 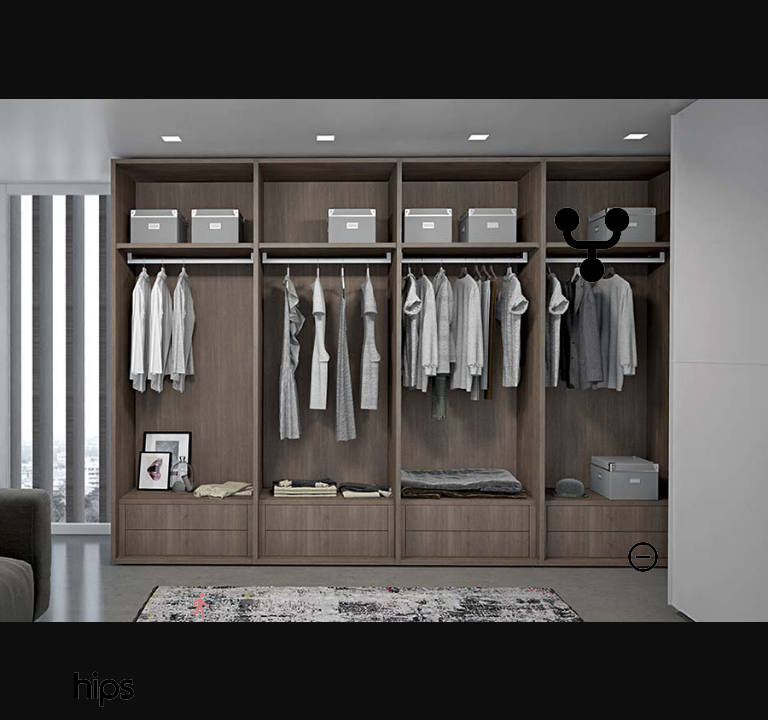 What do you see at coordinates (592, 245) in the screenshot?
I see `fork a repository` at bounding box center [592, 245].